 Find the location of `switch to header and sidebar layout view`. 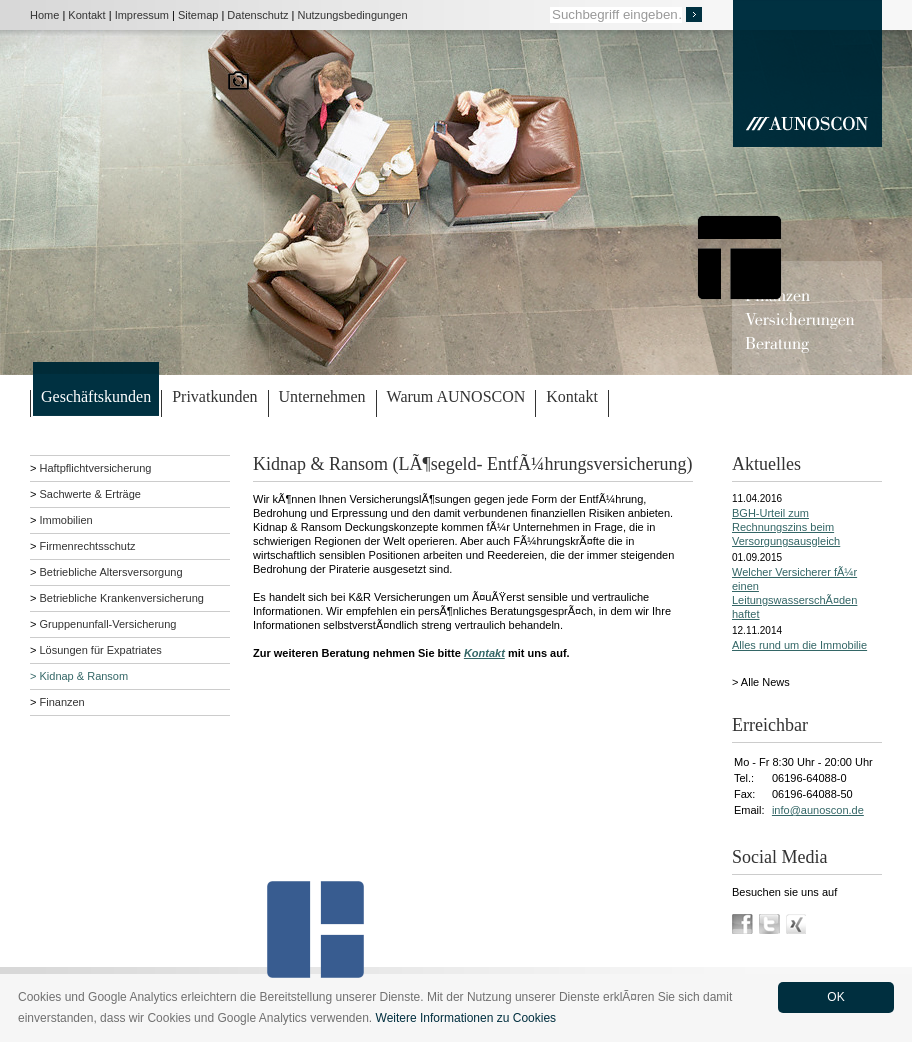

switch to header and sidebar layout view is located at coordinates (739, 257).